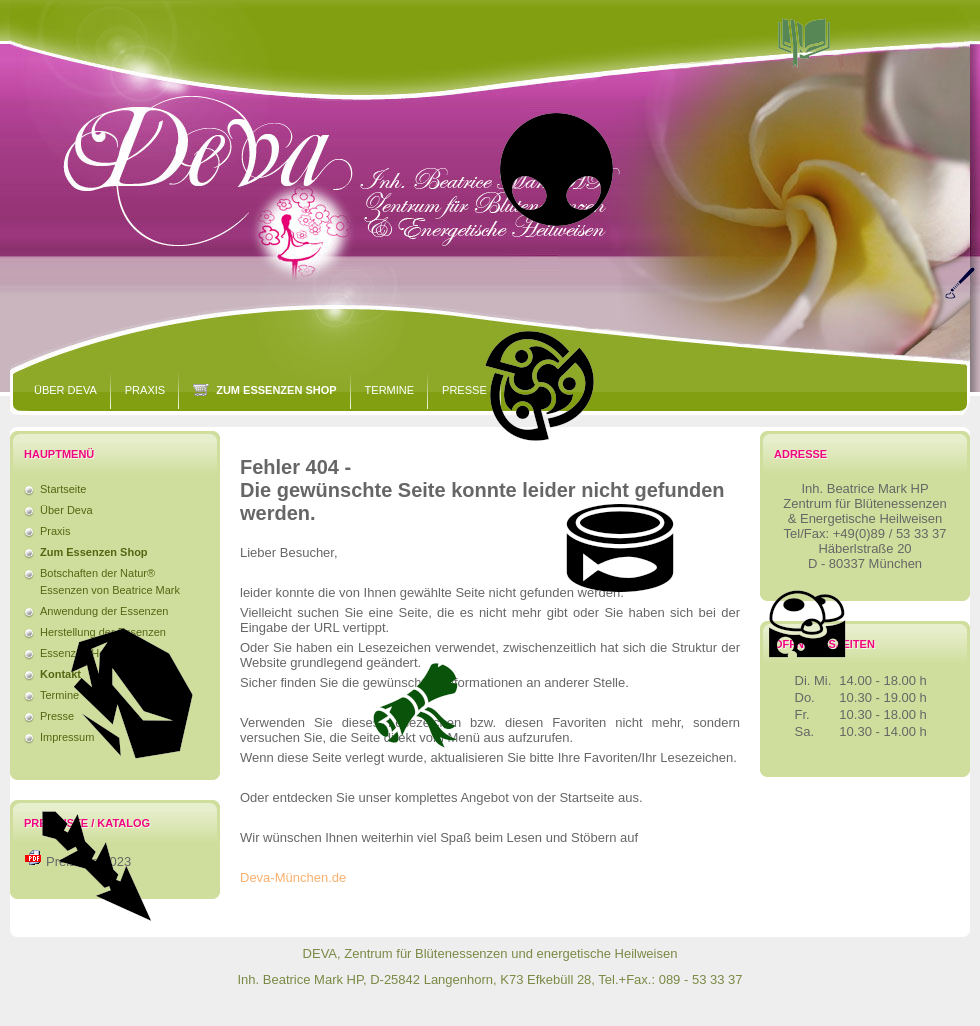 Image resolution: width=980 pixels, height=1026 pixels. What do you see at coordinates (415, 705) in the screenshot?
I see `view quest log or mission objectives` at bounding box center [415, 705].